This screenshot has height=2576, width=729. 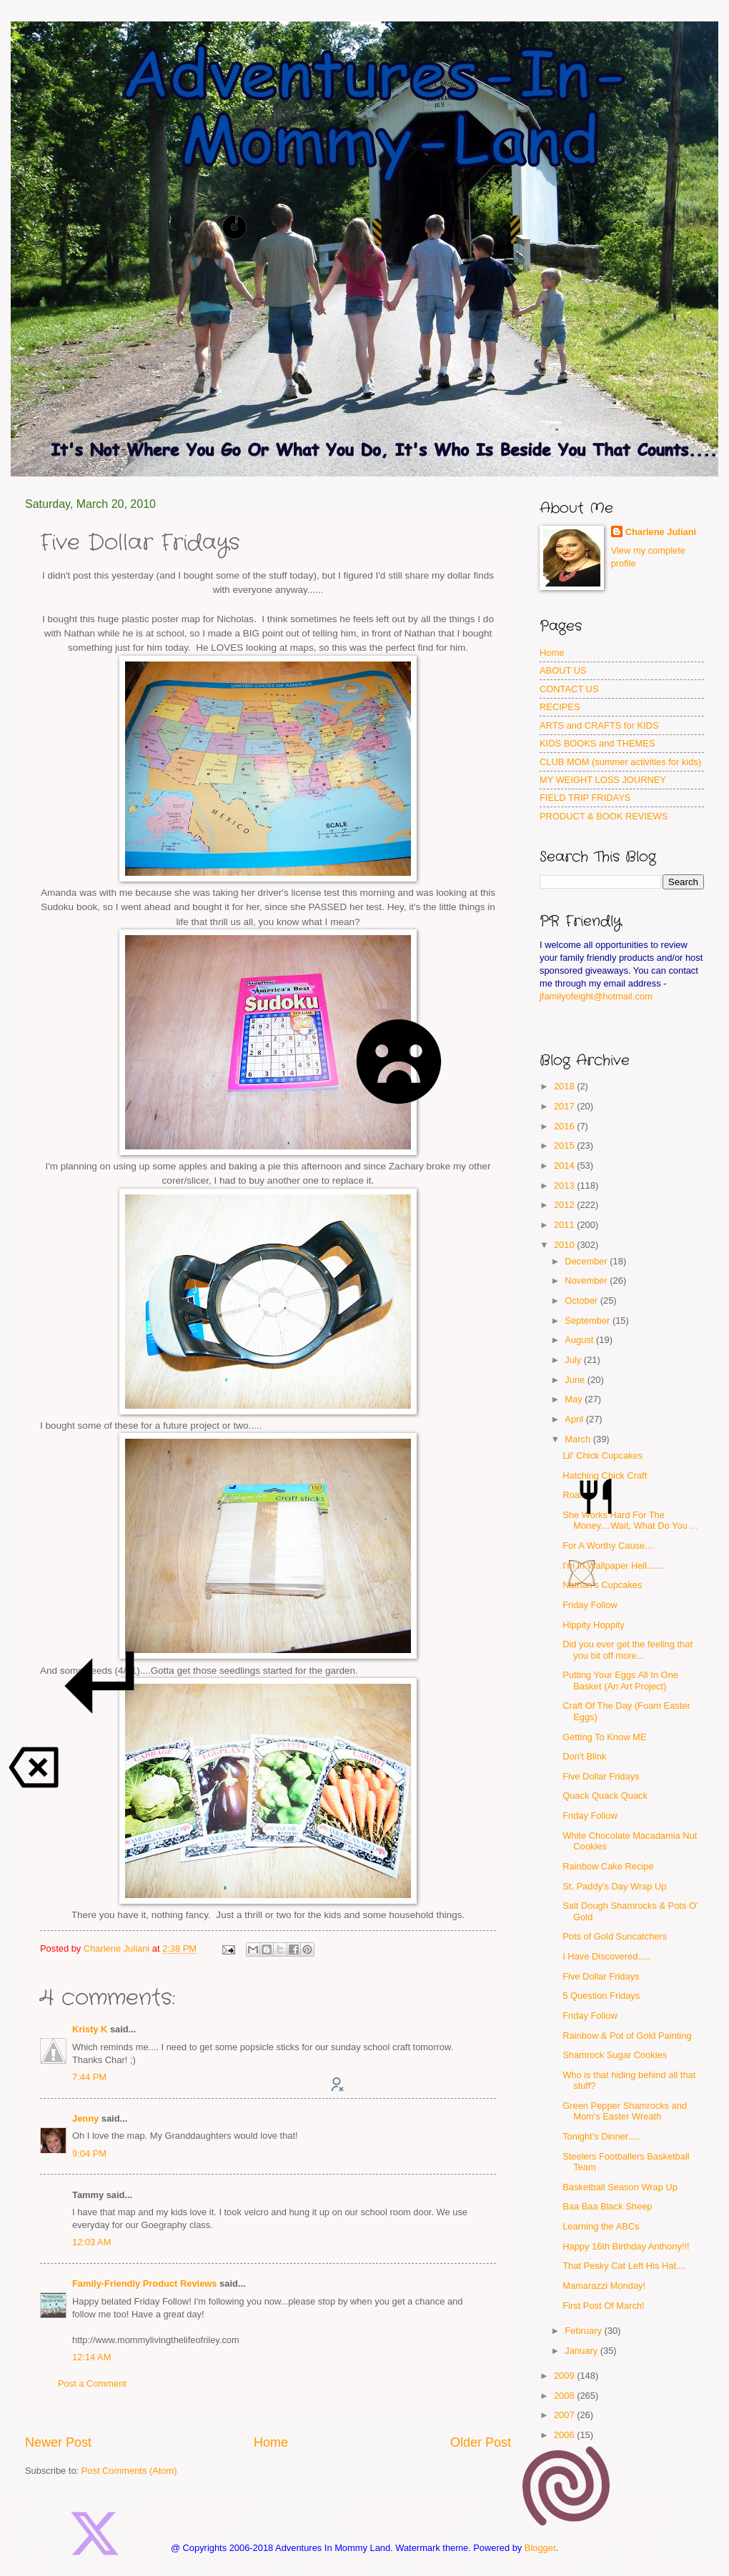 What do you see at coordinates (399, 1062) in the screenshot?
I see `rate experience as negative or unsatisfied` at bounding box center [399, 1062].